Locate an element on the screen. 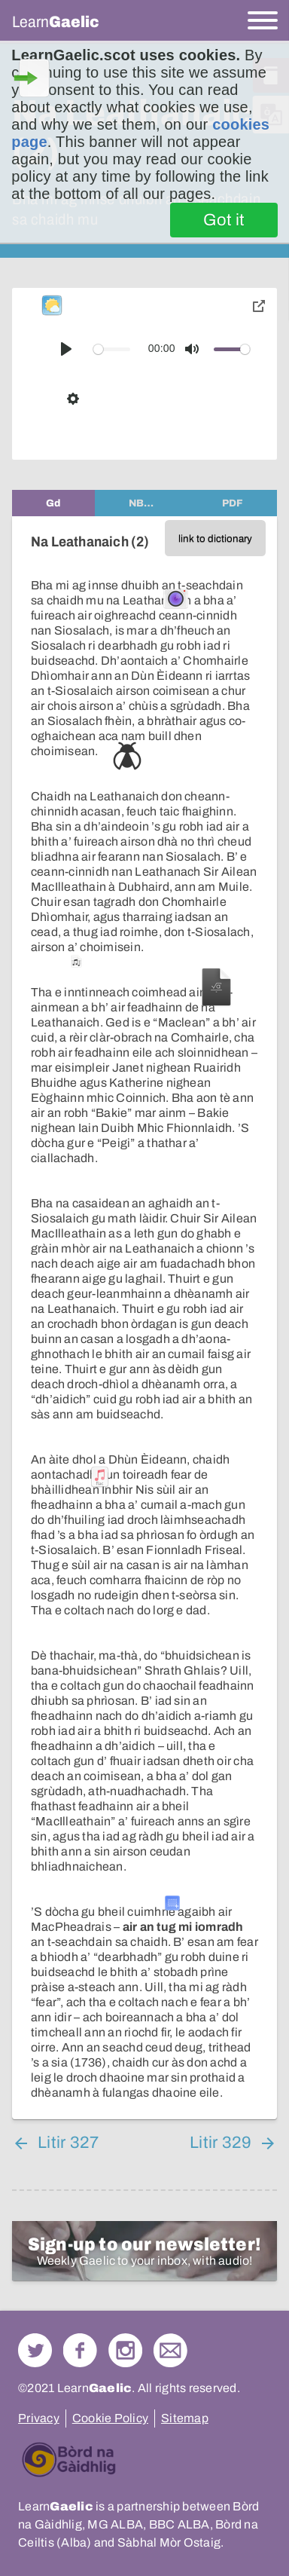 This screenshot has width=289, height=2576. open cheese webcam application is located at coordinates (175, 598).